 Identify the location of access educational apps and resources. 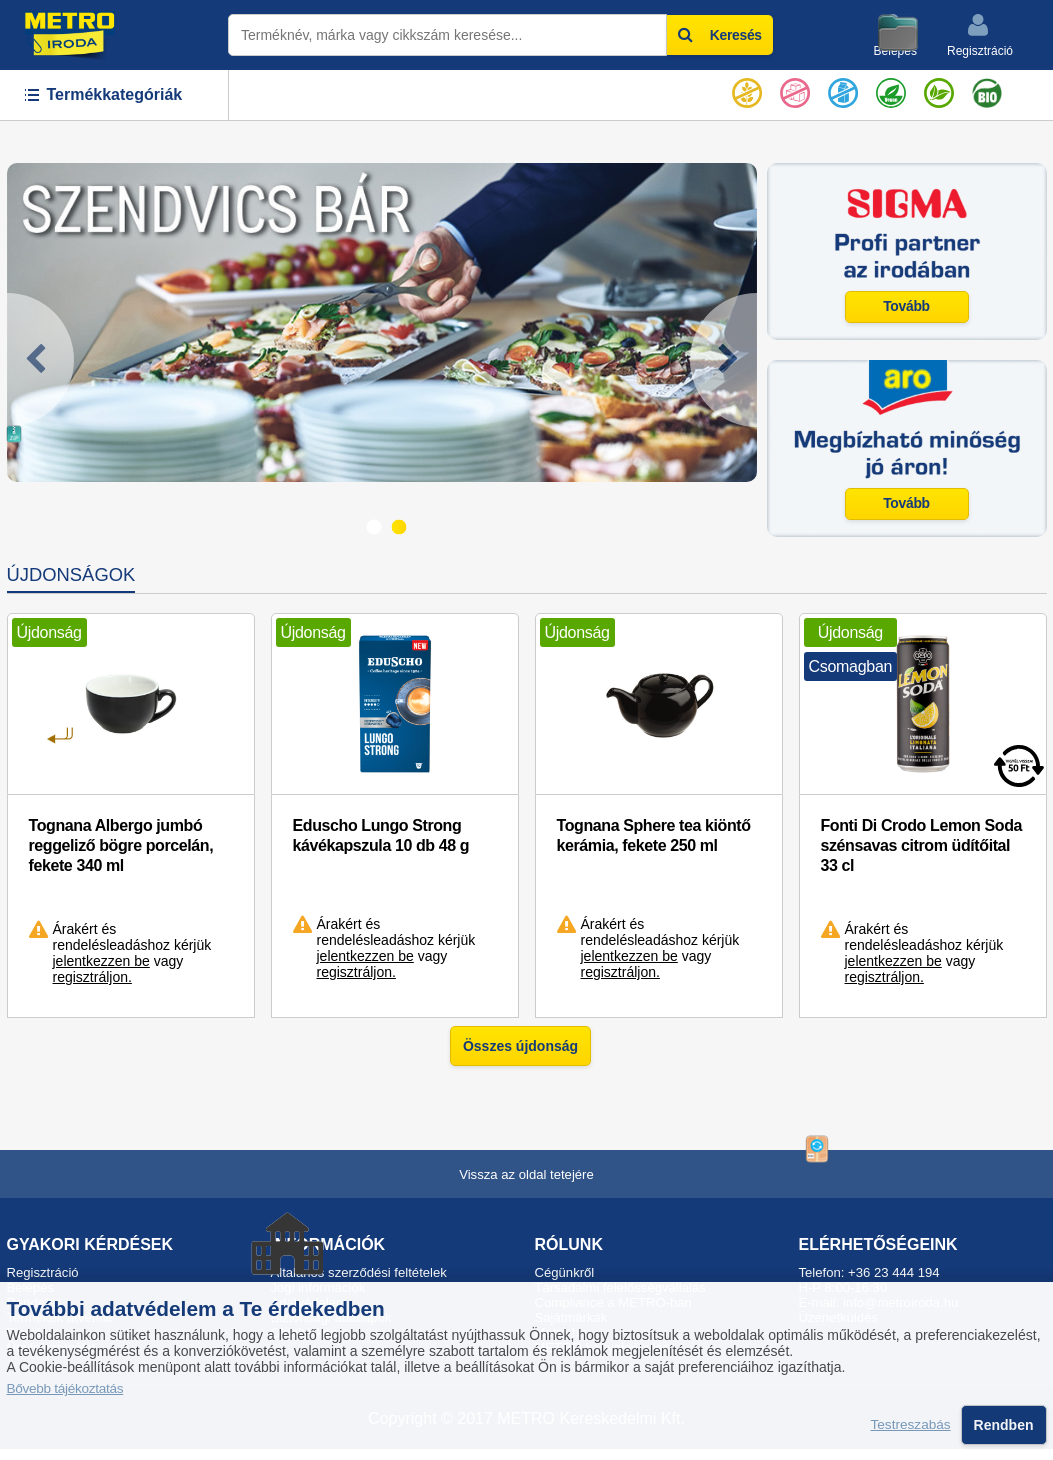
(285, 1246).